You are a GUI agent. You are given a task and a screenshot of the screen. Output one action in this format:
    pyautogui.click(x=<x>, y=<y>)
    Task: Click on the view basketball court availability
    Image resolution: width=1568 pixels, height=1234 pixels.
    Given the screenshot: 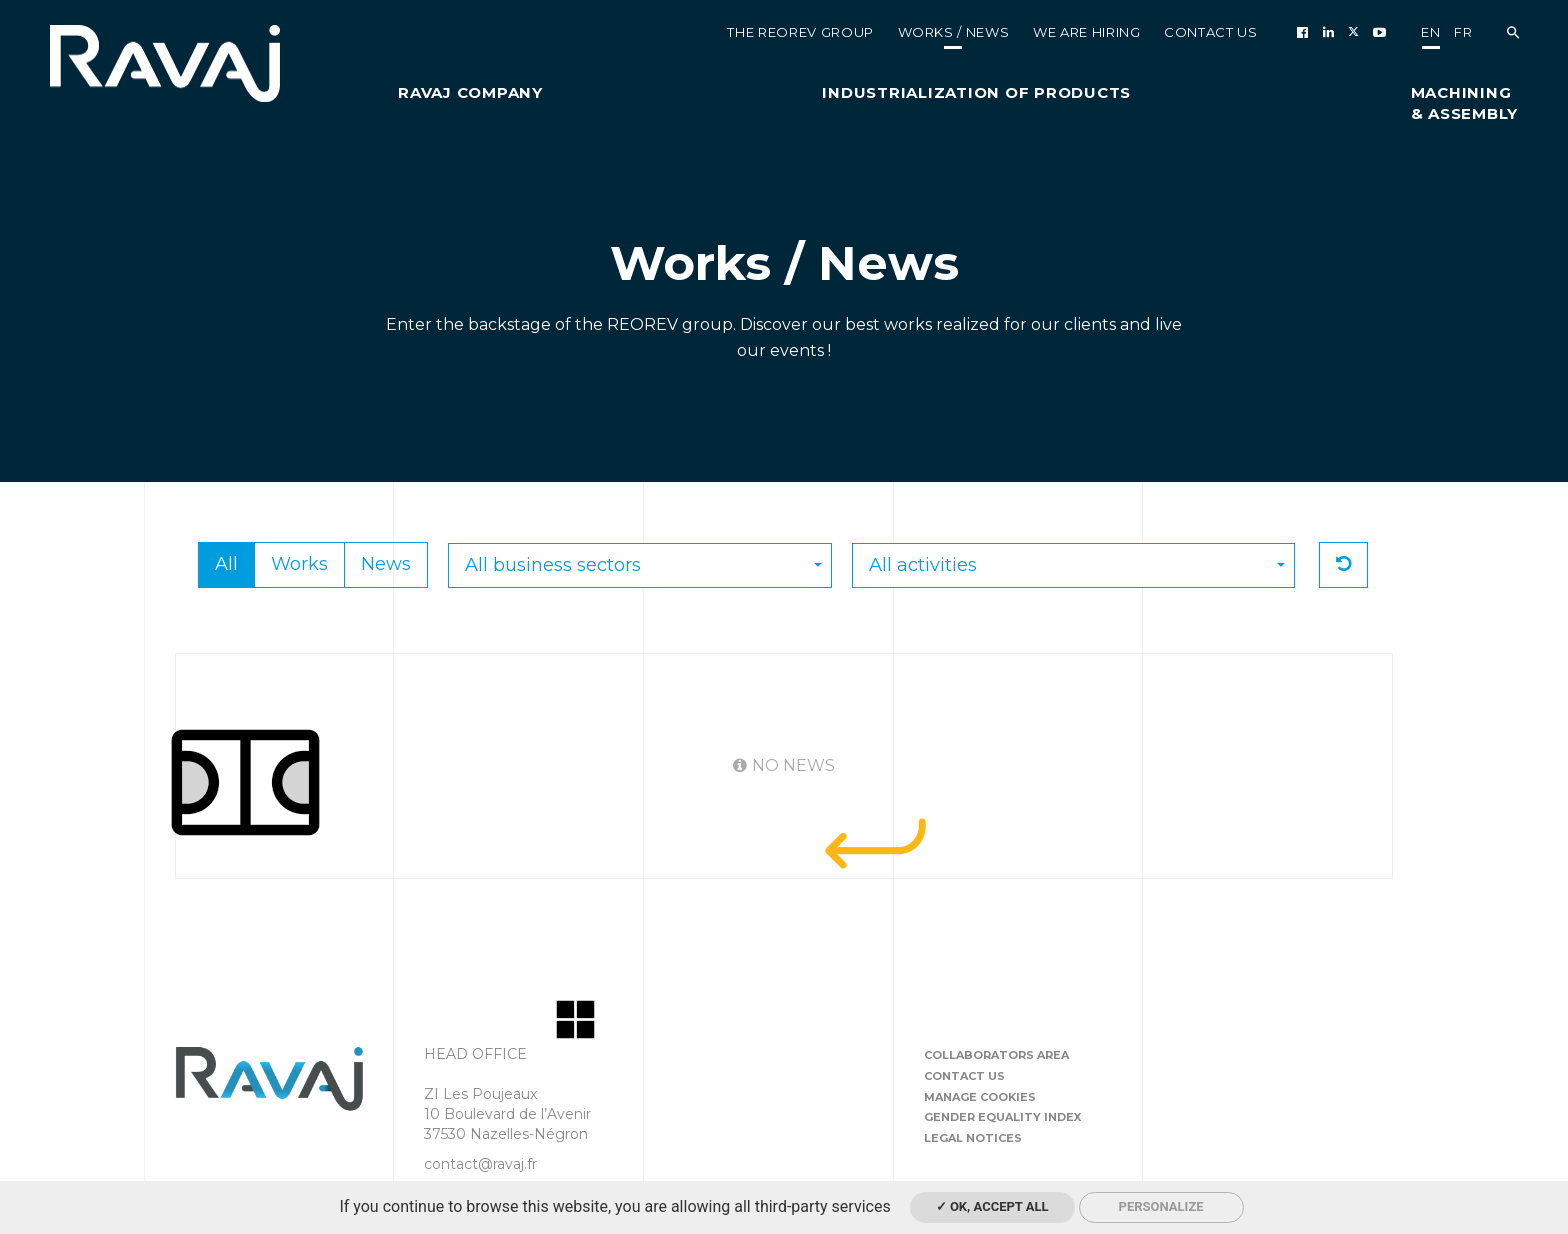 What is the action you would take?
    pyautogui.click(x=245, y=782)
    